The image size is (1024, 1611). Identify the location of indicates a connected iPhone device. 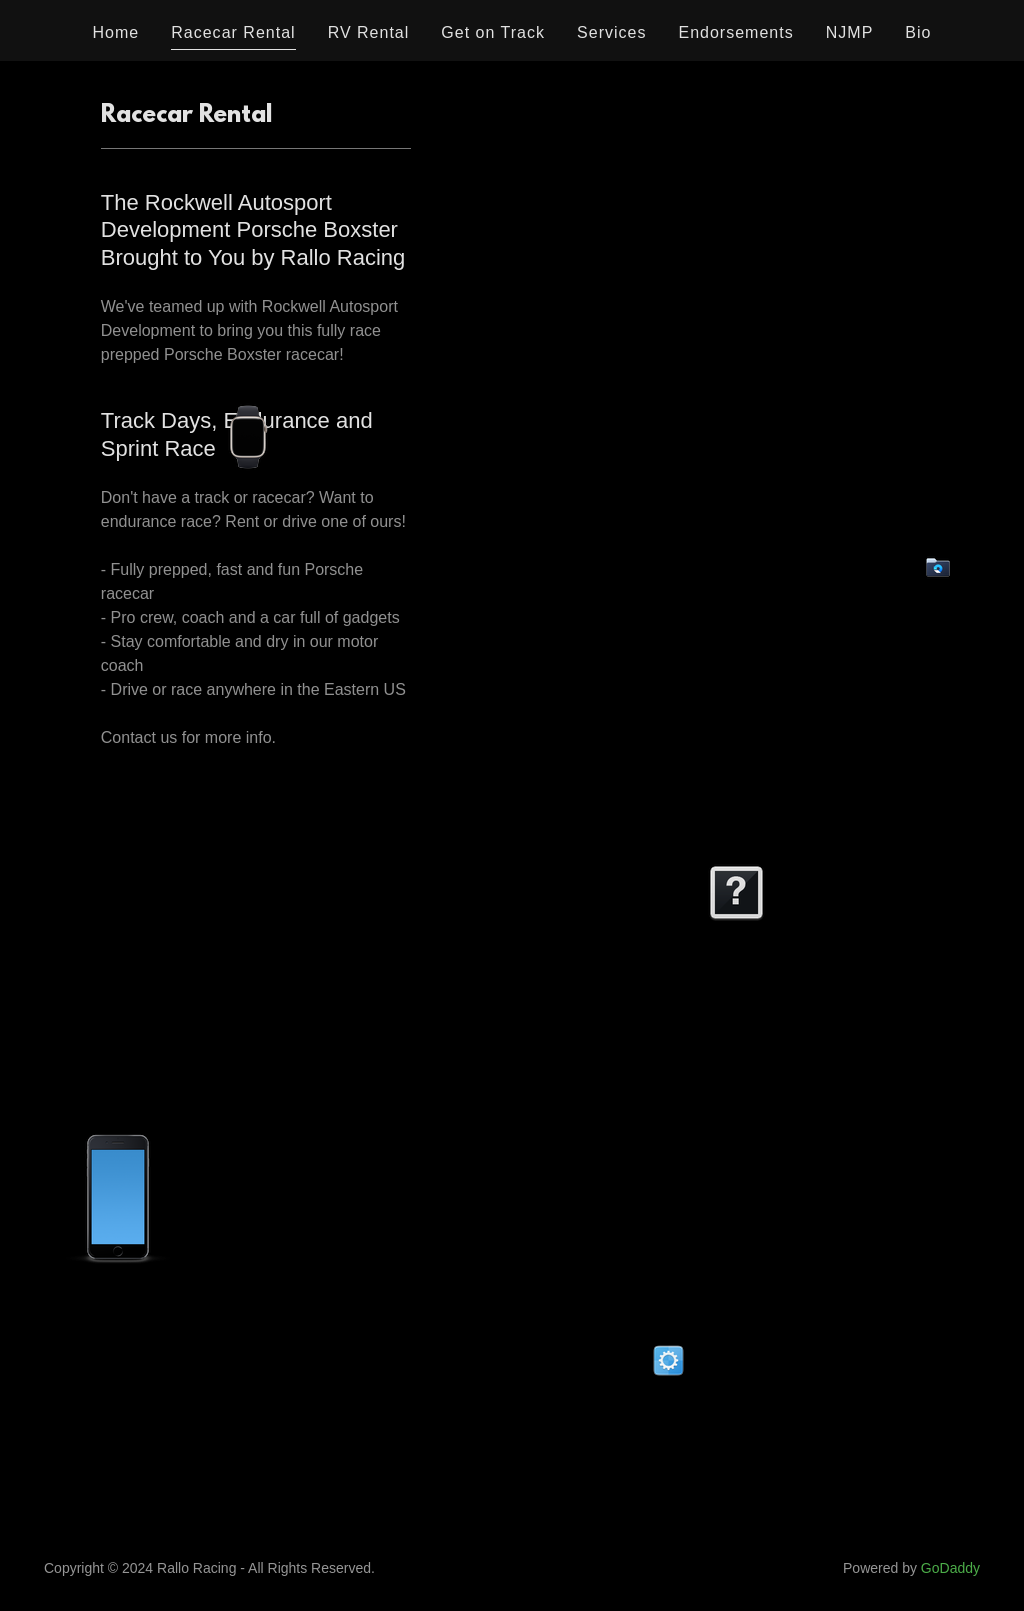
(118, 1199).